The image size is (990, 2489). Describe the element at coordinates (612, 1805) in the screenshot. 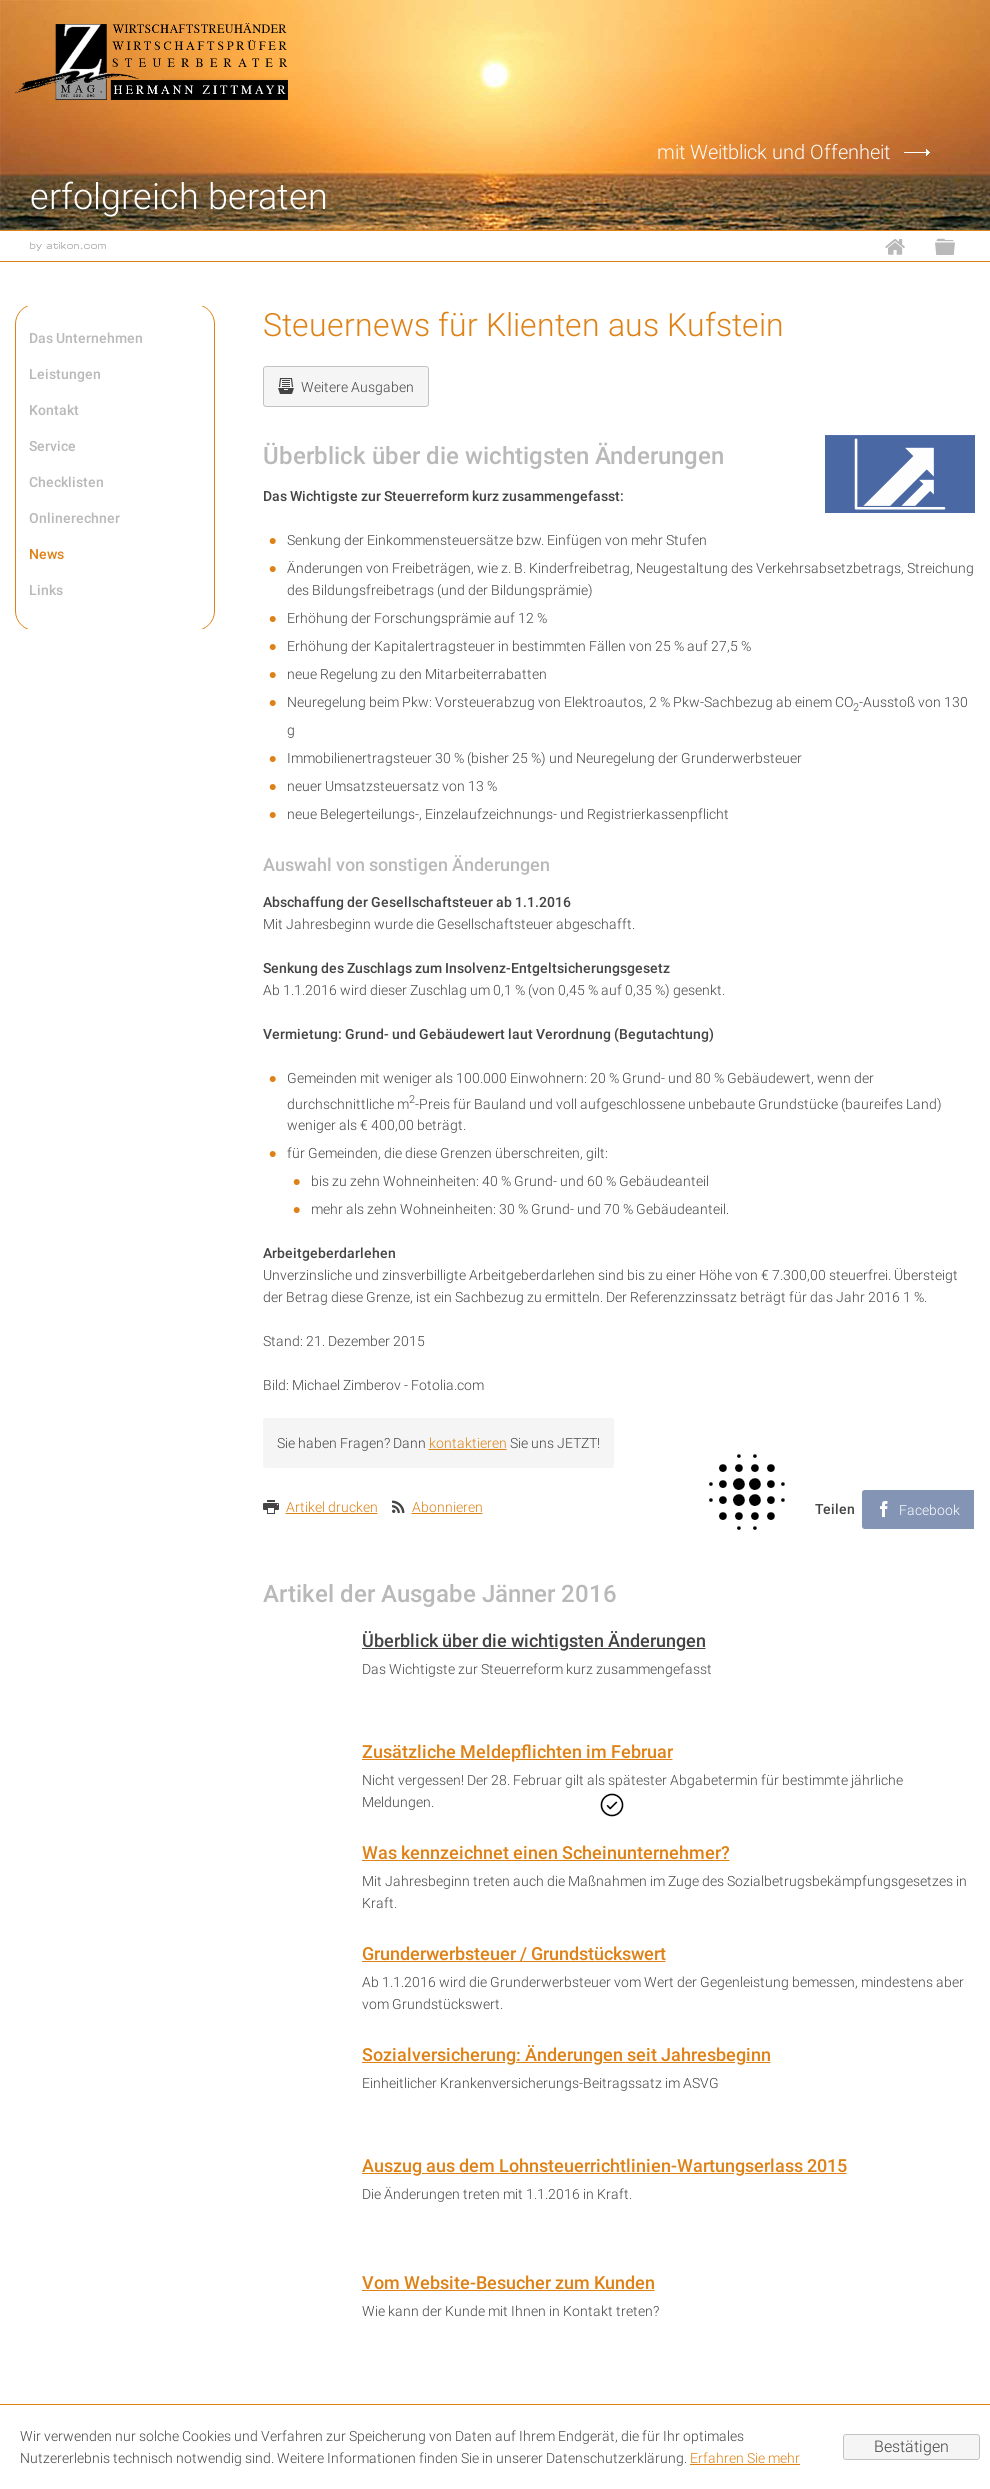

I see `indicates a completed or successful action` at that location.